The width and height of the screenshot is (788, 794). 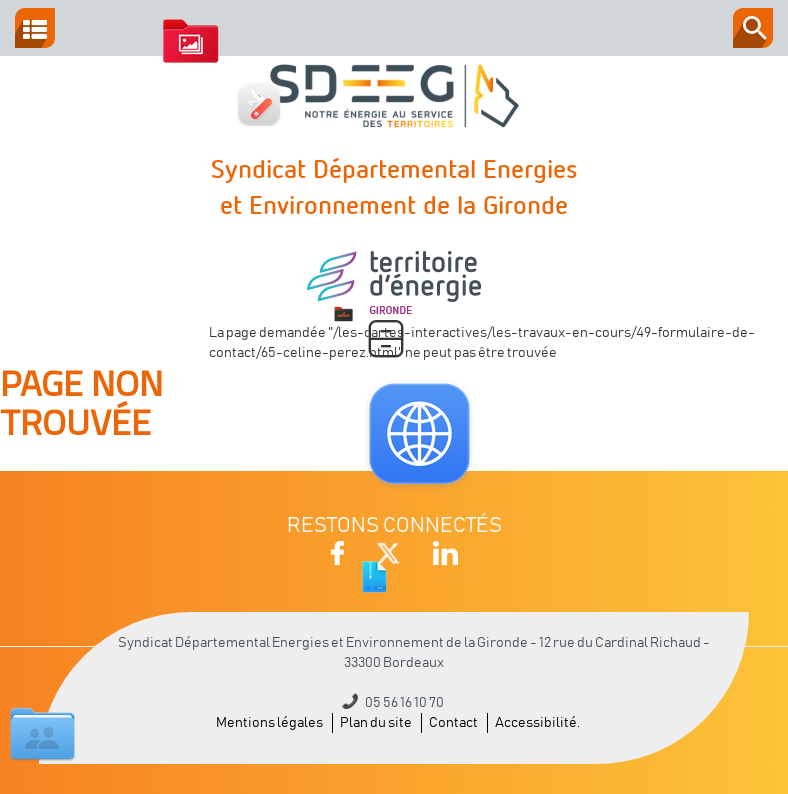 What do you see at coordinates (343, 314) in the screenshot?
I see `folder containing ember.js project files` at bounding box center [343, 314].